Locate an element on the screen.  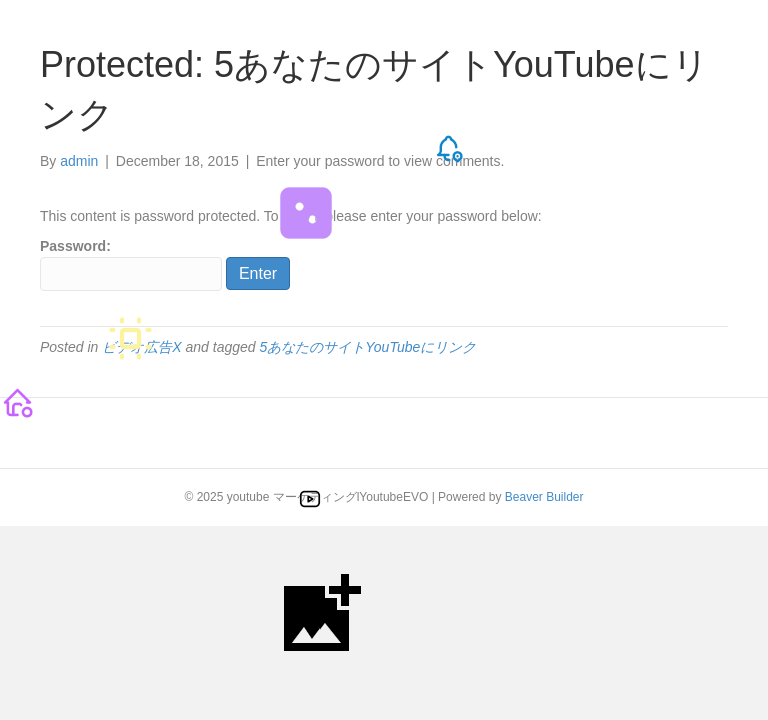
add a new photo to your gallery is located at coordinates (320, 614).